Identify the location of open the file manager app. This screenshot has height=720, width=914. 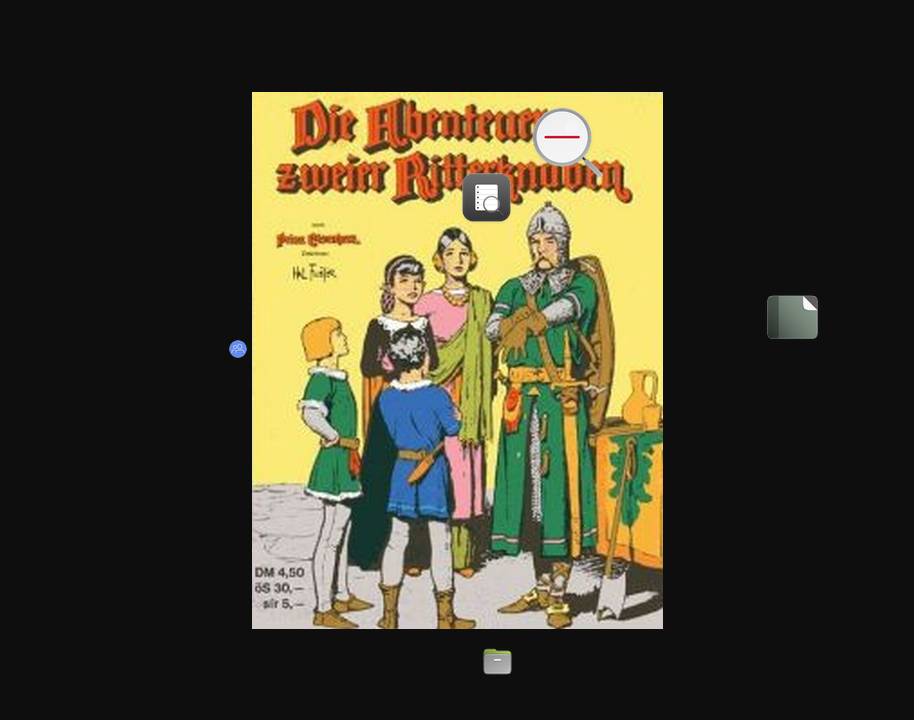
(497, 661).